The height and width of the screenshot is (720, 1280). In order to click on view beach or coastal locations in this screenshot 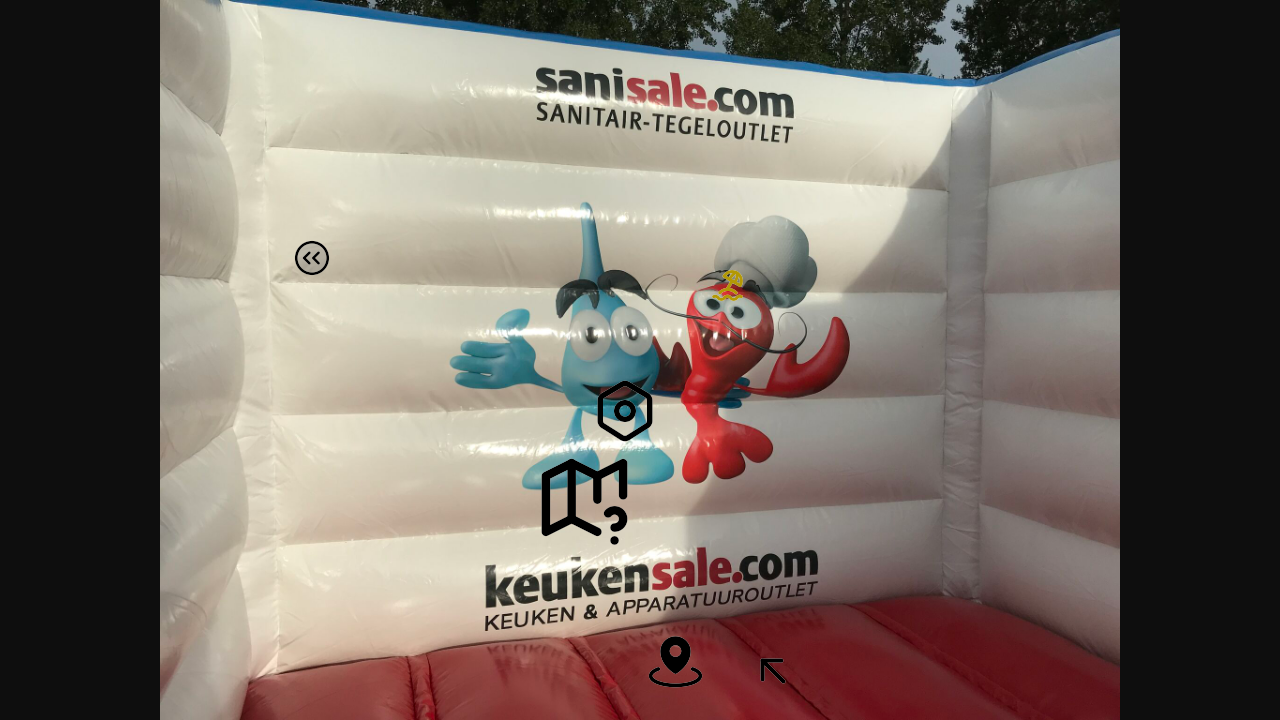, I will do `click(727, 285)`.